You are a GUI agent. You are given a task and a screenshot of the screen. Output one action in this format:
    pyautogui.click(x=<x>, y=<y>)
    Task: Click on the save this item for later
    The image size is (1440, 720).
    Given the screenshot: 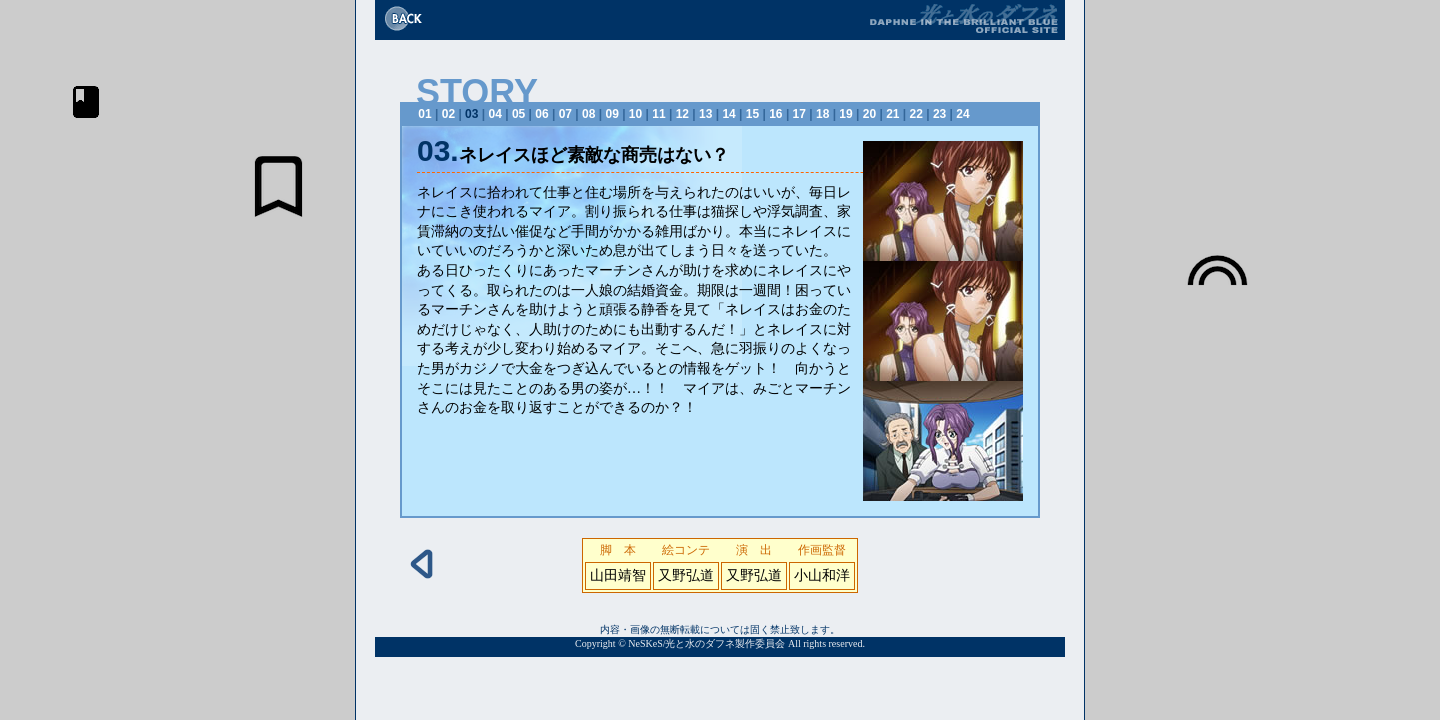 What is the action you would take?
    pyautogui.click(x=278, y=186)
    